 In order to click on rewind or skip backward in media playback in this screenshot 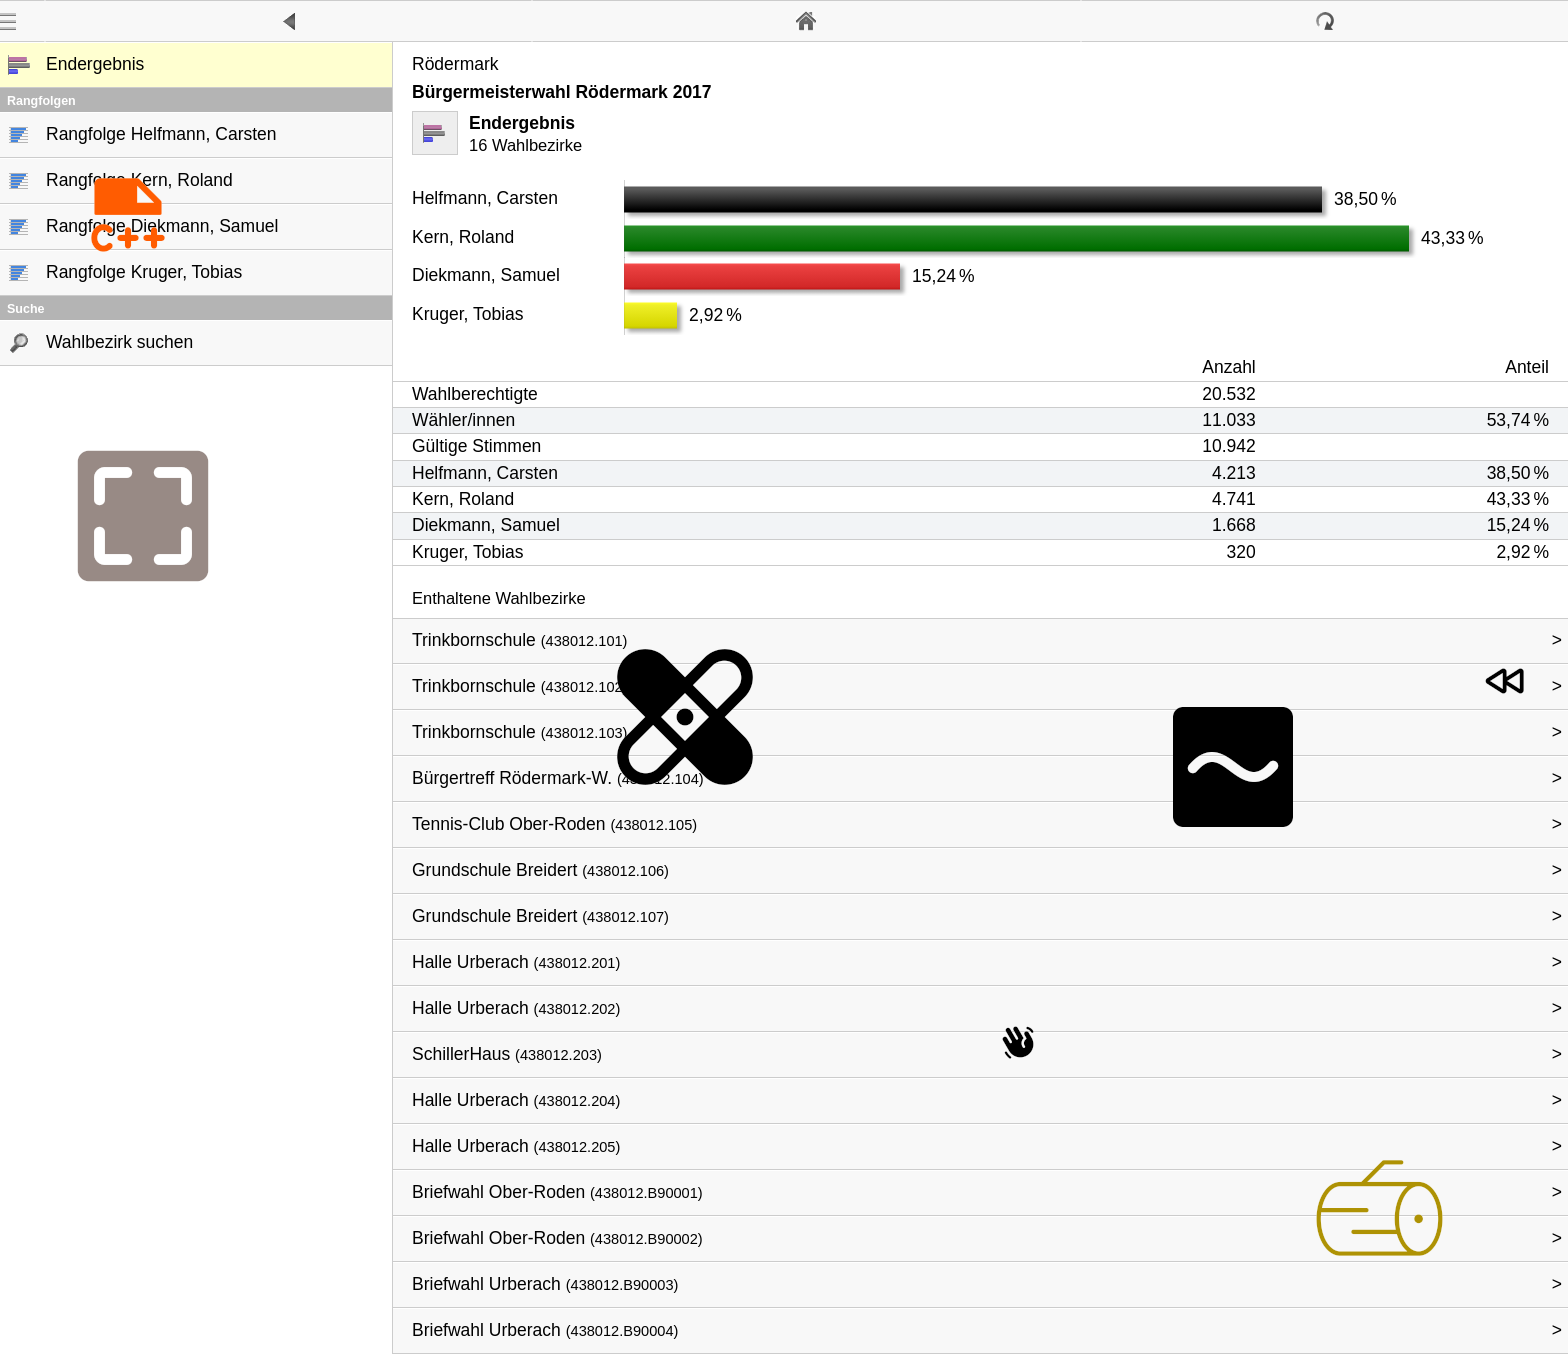, I will do `click(1506, 681)`.